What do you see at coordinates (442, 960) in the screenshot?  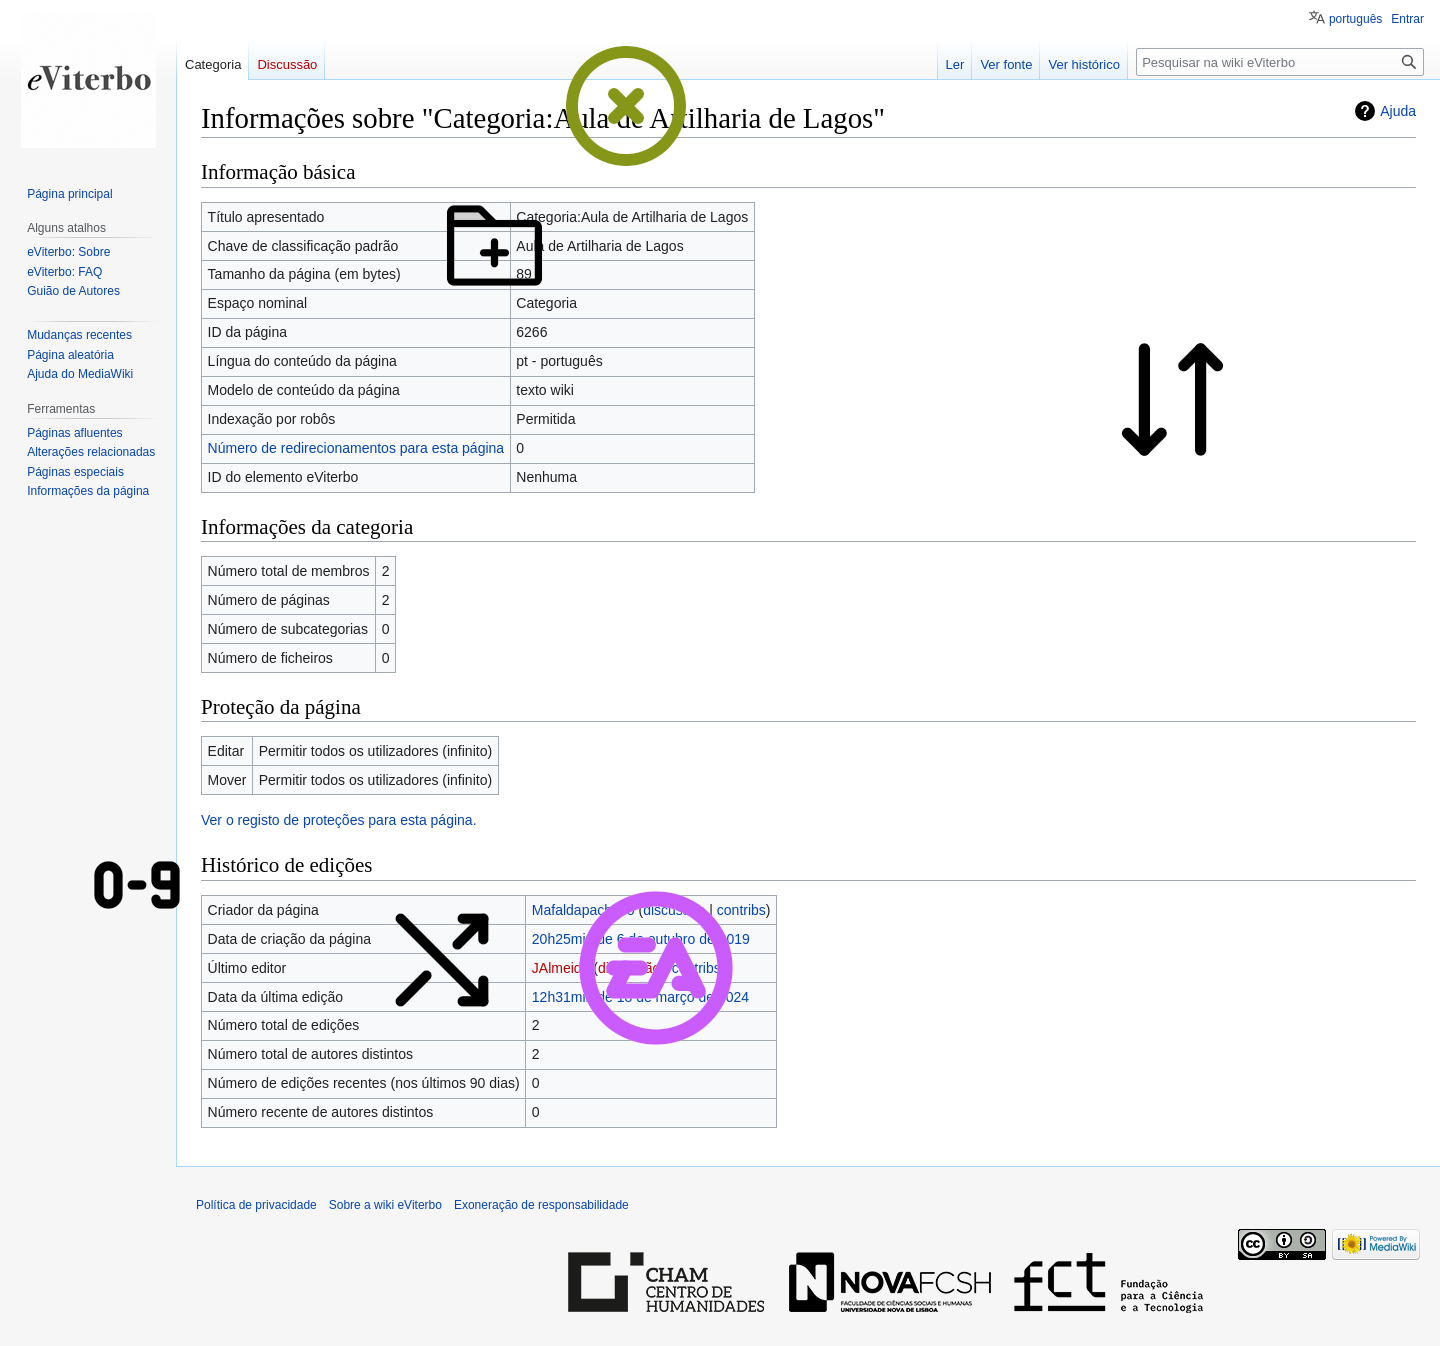 I see `swap or exchange items` at bounding box center [442, 960].